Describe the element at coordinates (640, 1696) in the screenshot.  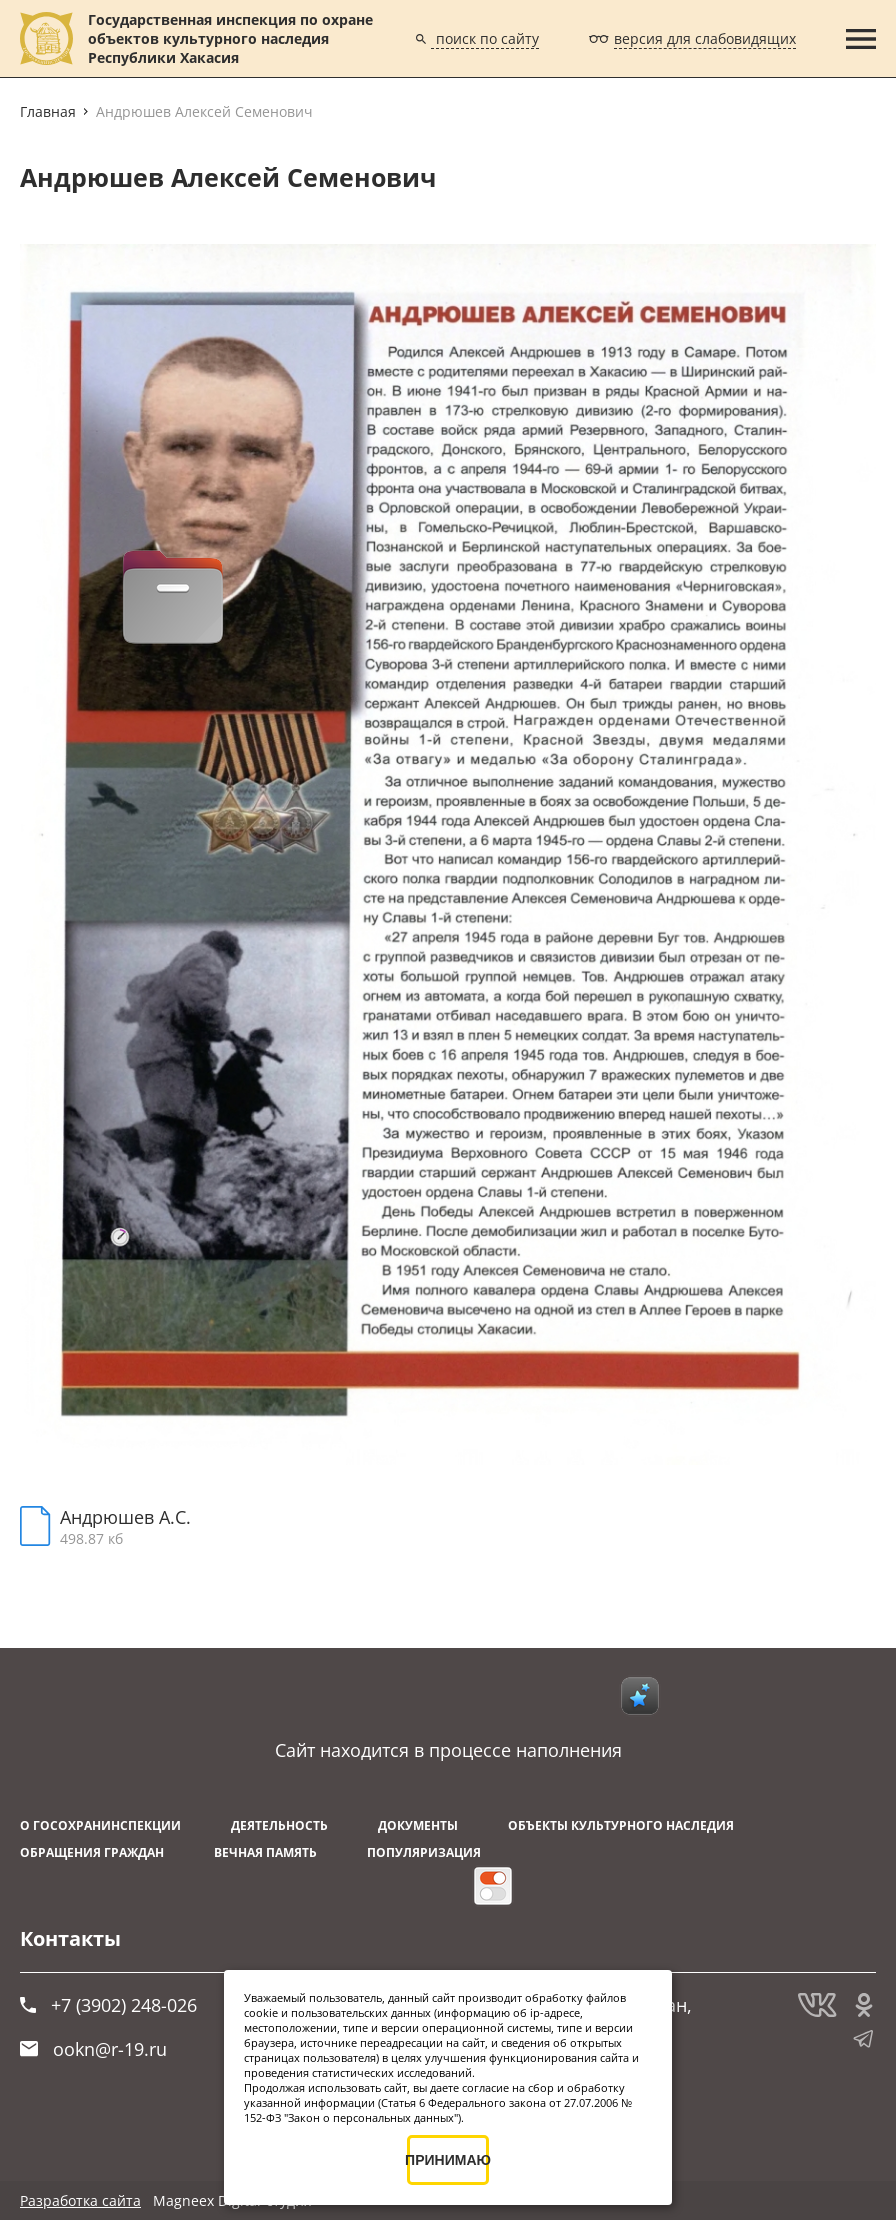
I see `open anki flashcard app` at that location.